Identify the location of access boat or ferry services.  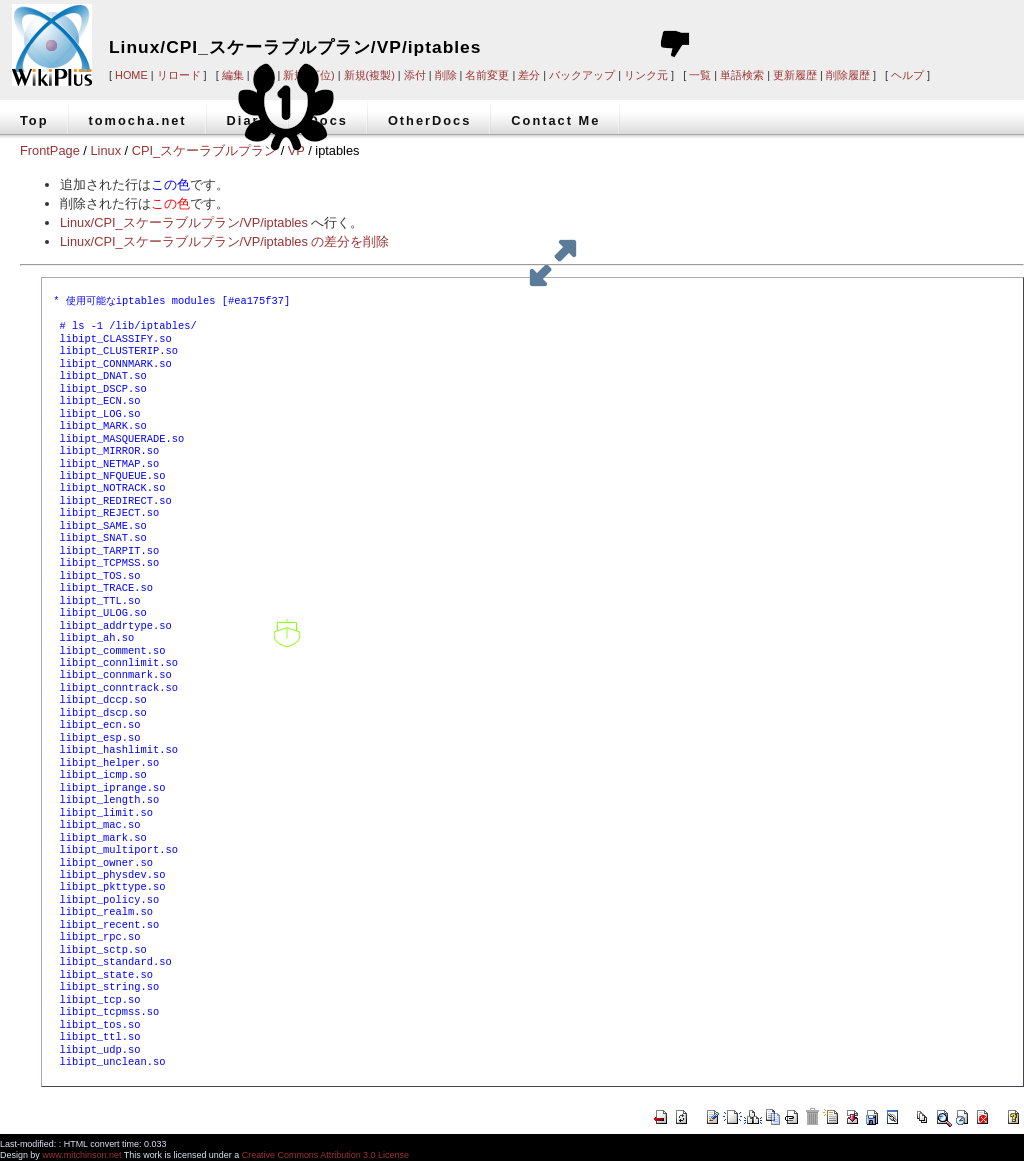
(287, 633).